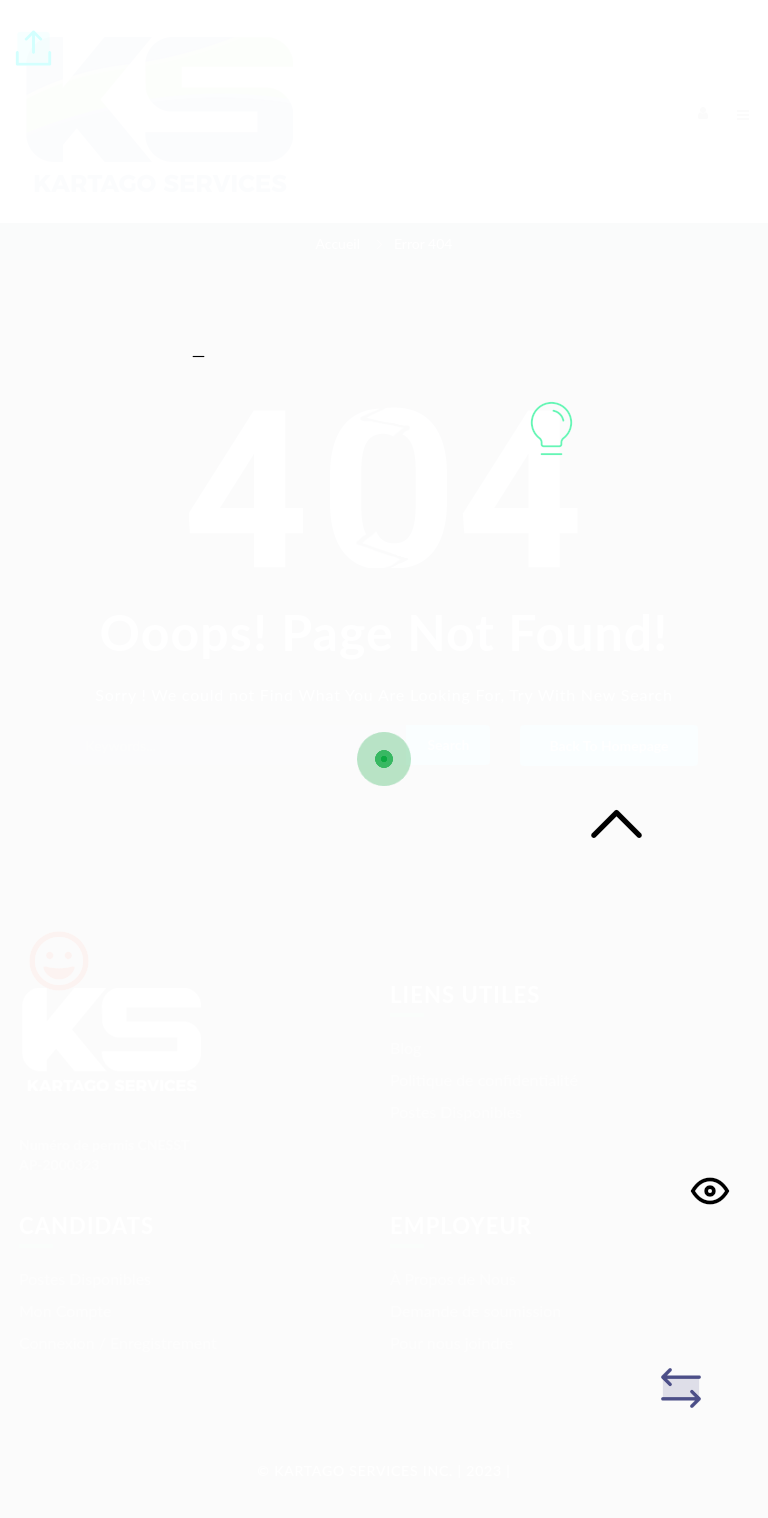 Image resolution: width=768 pixels, height=1518 pixels. I want to click on add an emoji or reaction to a message, so click(59, 961).